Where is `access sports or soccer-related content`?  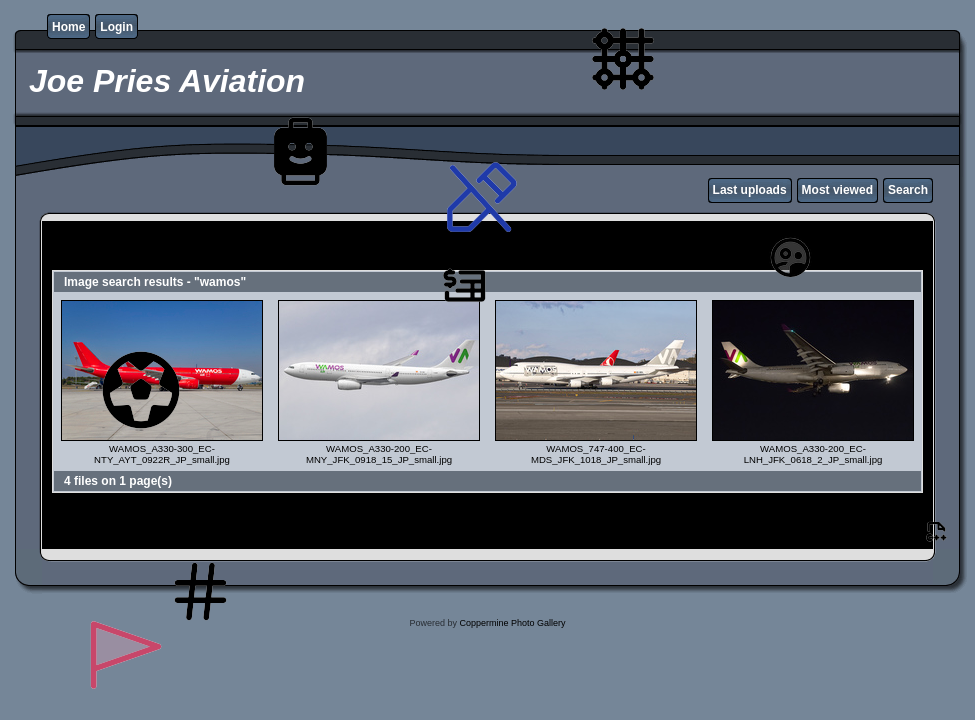 access sports or soccer-related content is located at coordinates (141, 390).